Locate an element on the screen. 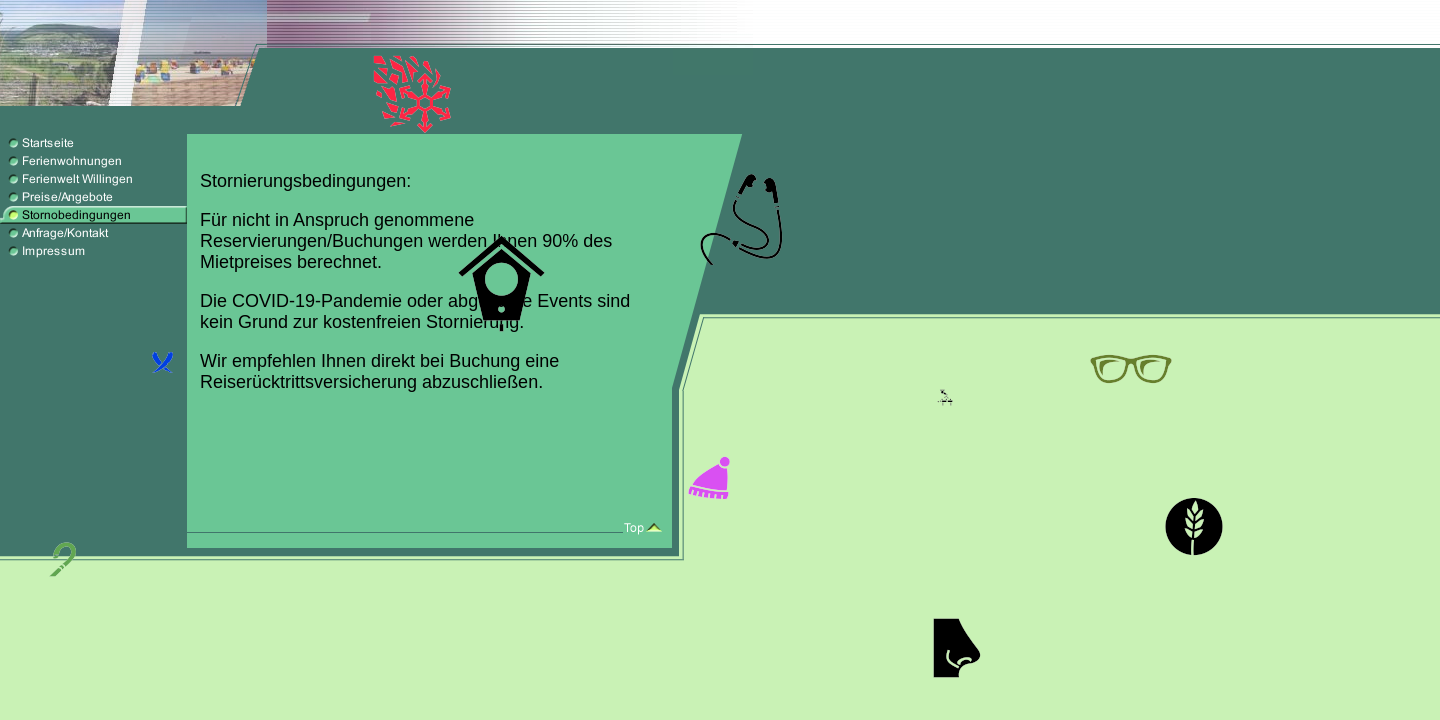 The image size is (1440, 720). winter clothing or cold weather gear category is located at coordinates (709, 478).